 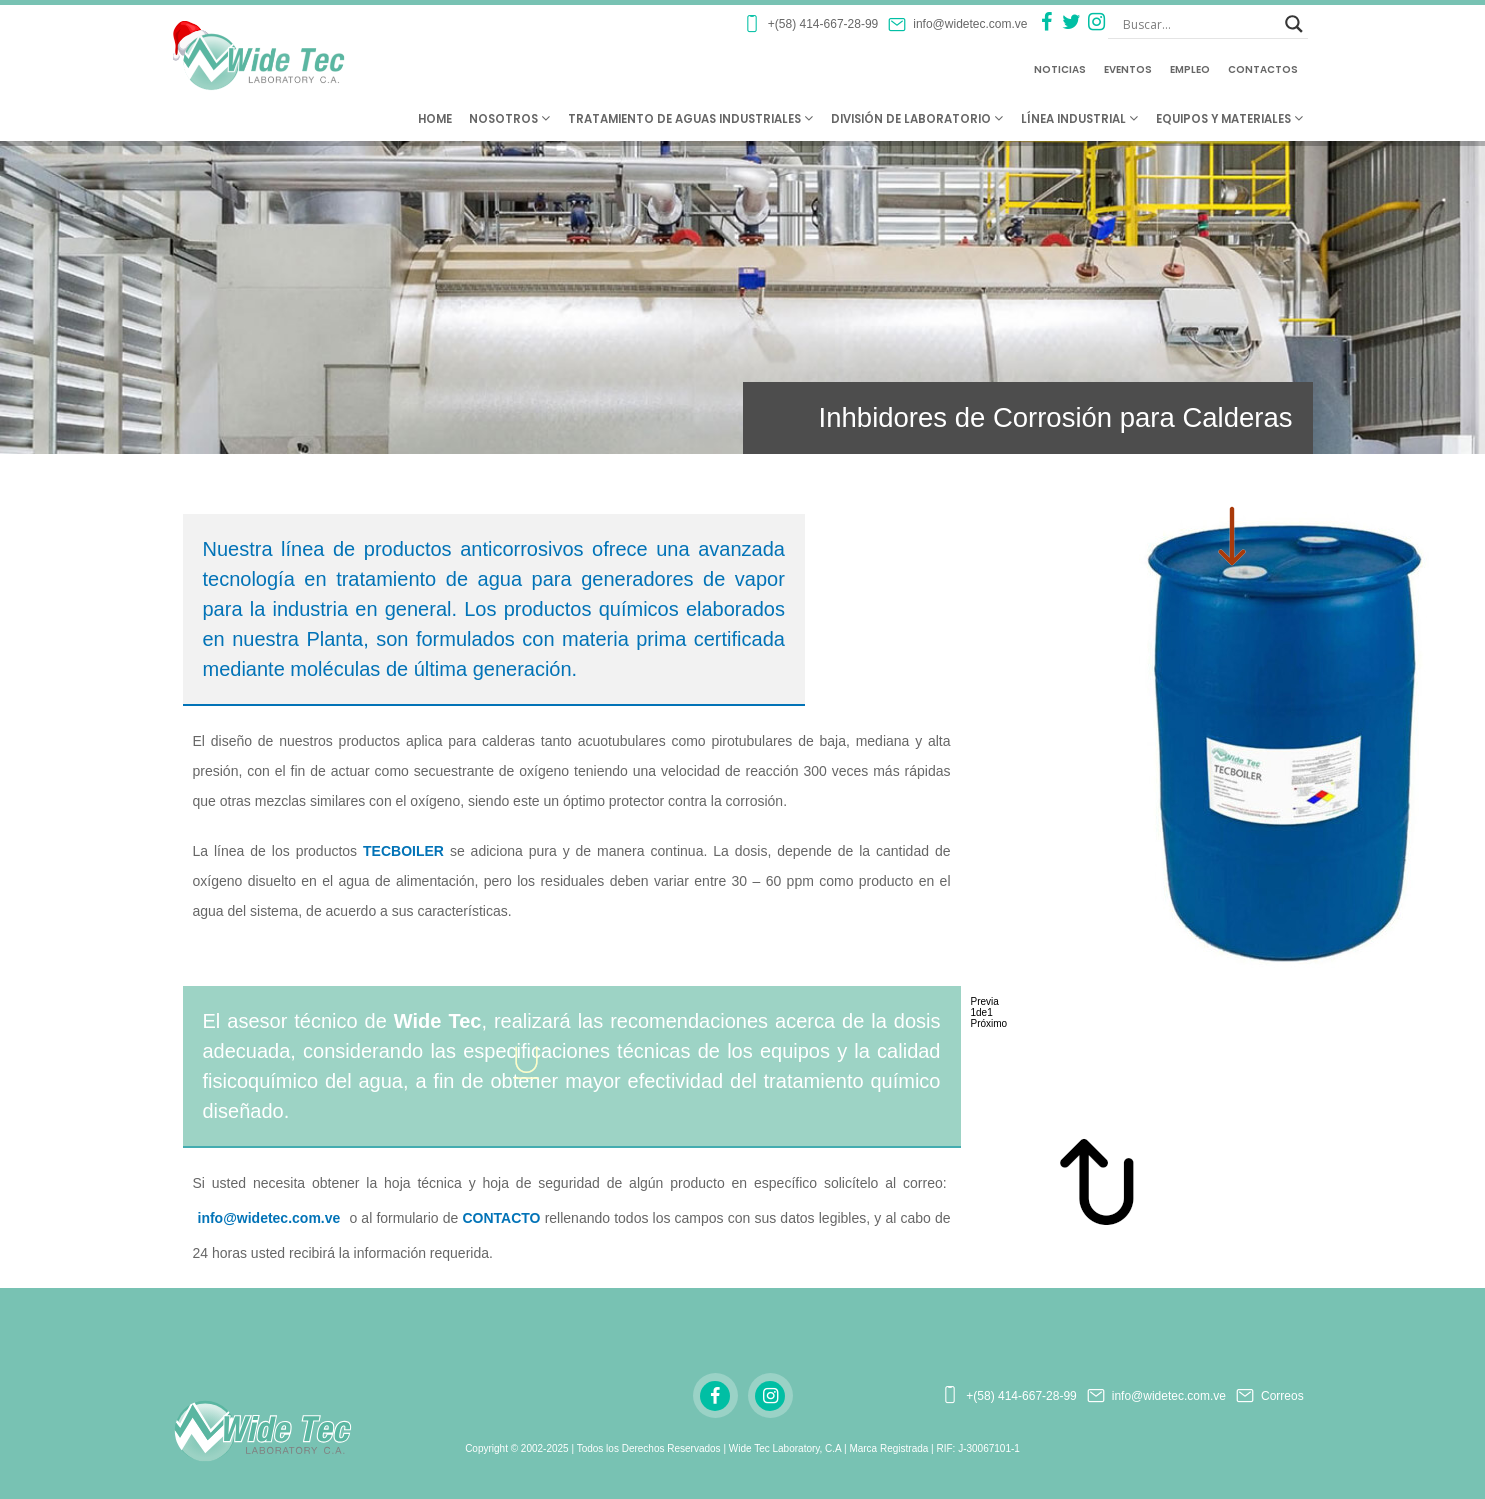 What do you see at coordinates (1100, 1182) in the screenshot?
I see `go back to previous screen or section` at bounding box center [1100, 1182].